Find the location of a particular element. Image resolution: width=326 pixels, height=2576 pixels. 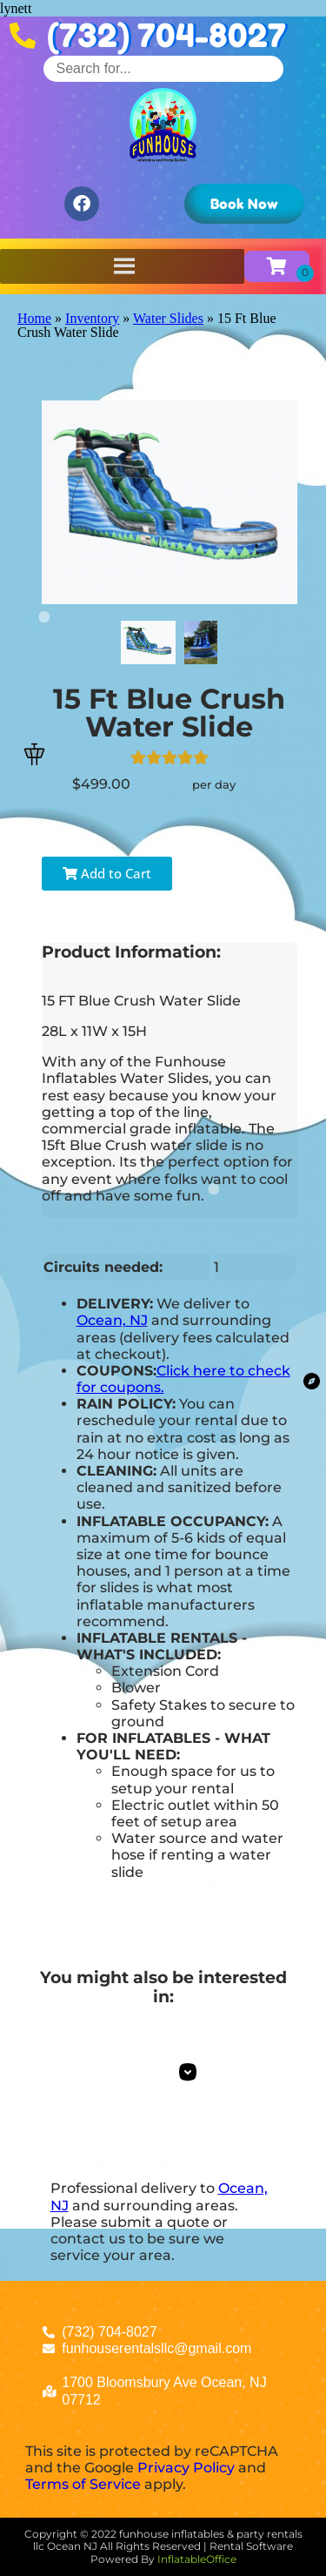

access air traffic control features is located at coordinates (34, 754).